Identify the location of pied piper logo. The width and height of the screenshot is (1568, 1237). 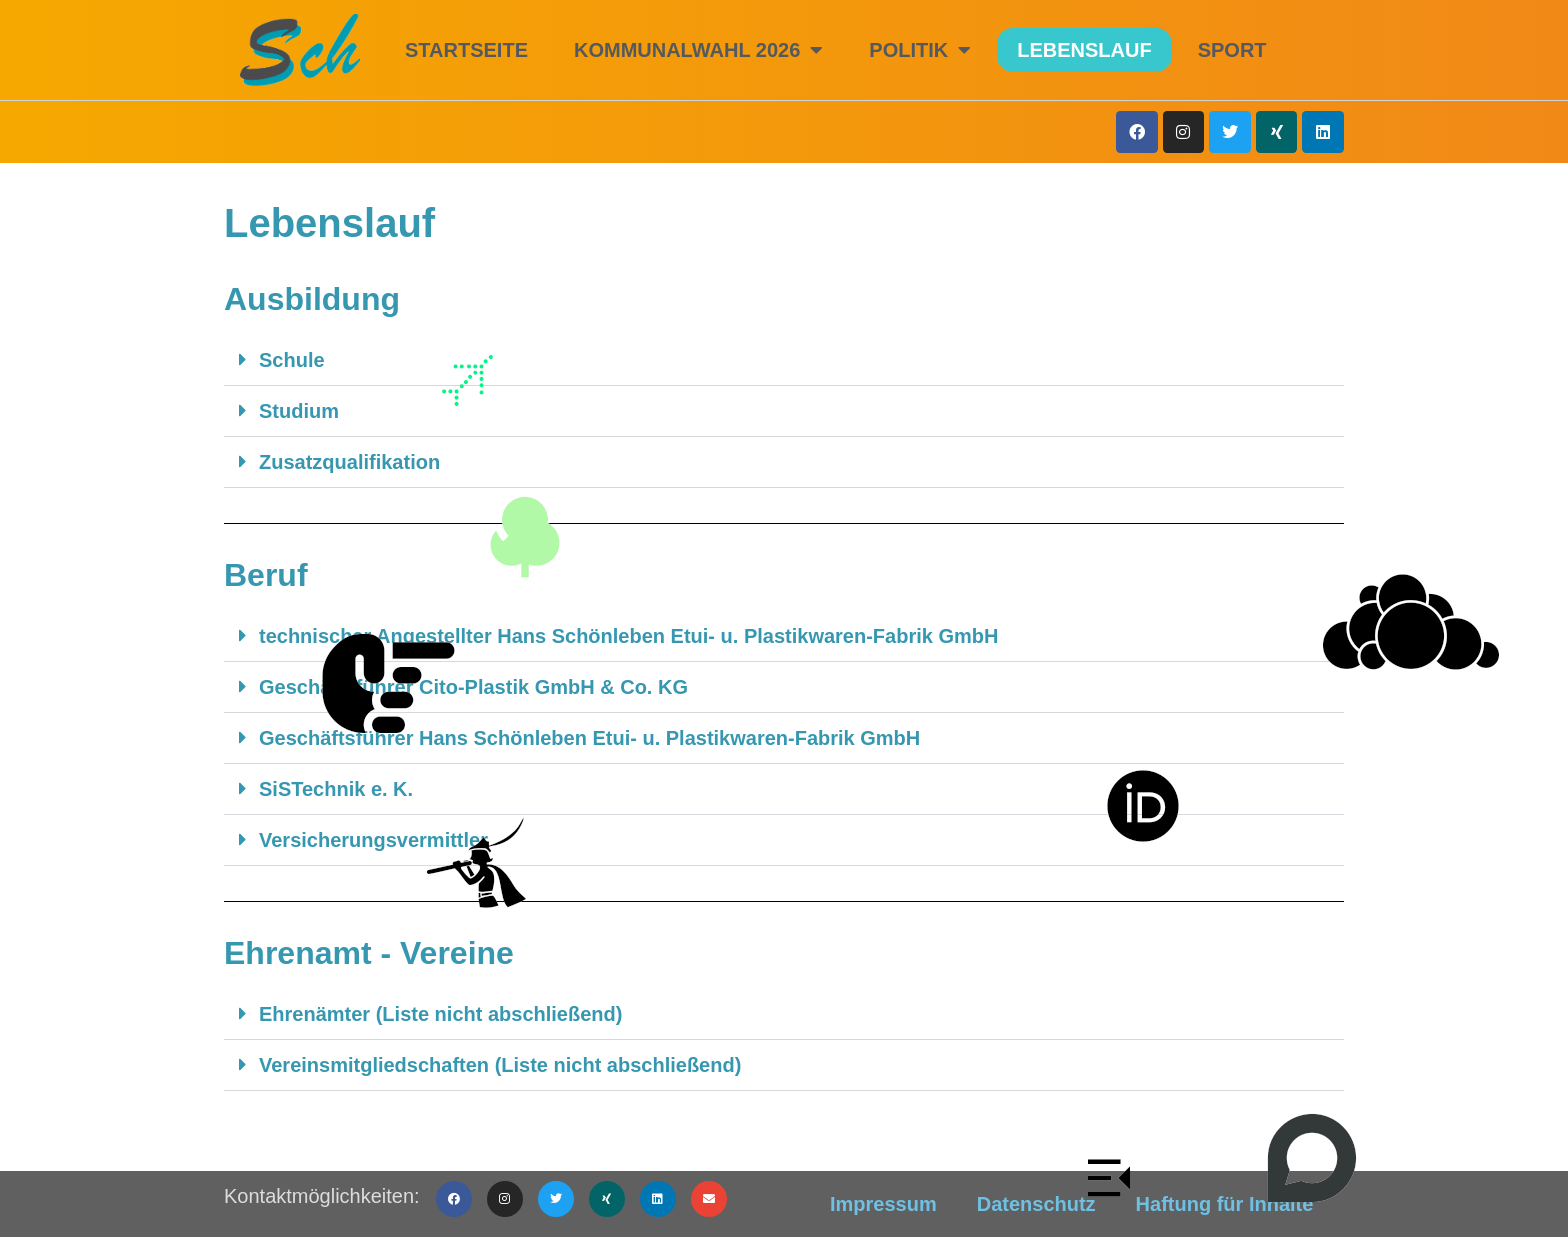
(476, 862).